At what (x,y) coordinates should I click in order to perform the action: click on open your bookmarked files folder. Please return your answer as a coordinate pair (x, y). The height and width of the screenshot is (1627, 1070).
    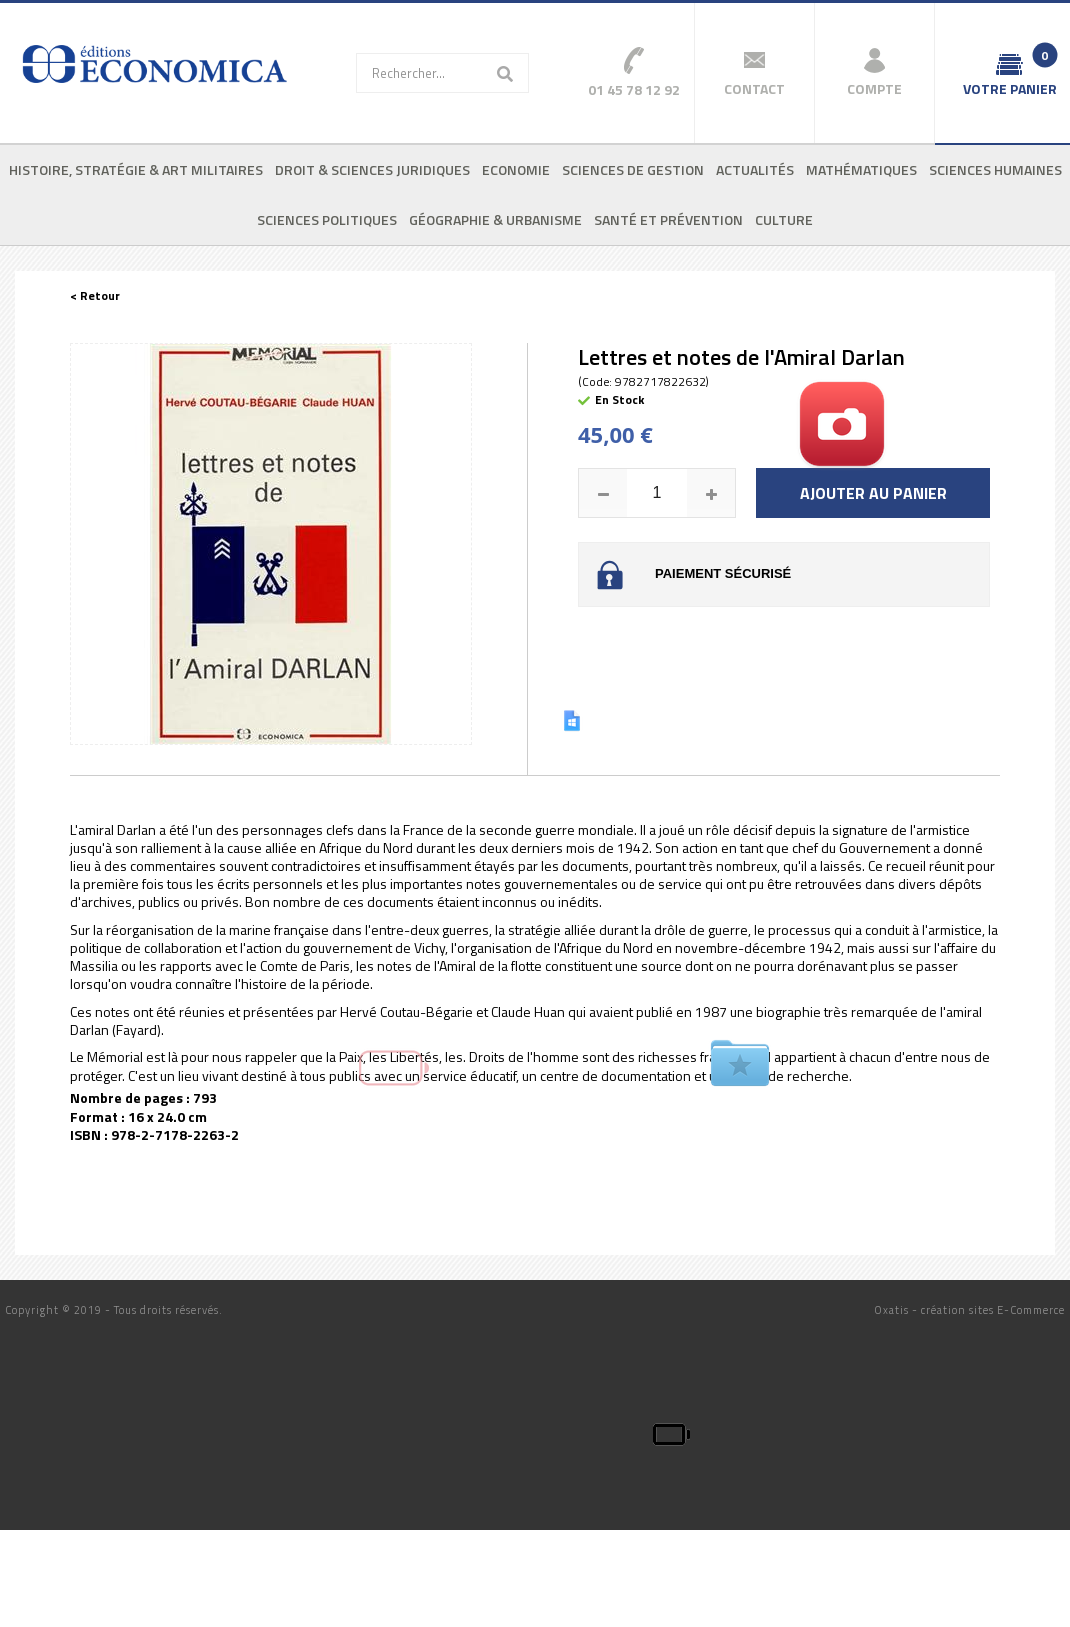
    Looking at the image, I should click on (740, 1063).